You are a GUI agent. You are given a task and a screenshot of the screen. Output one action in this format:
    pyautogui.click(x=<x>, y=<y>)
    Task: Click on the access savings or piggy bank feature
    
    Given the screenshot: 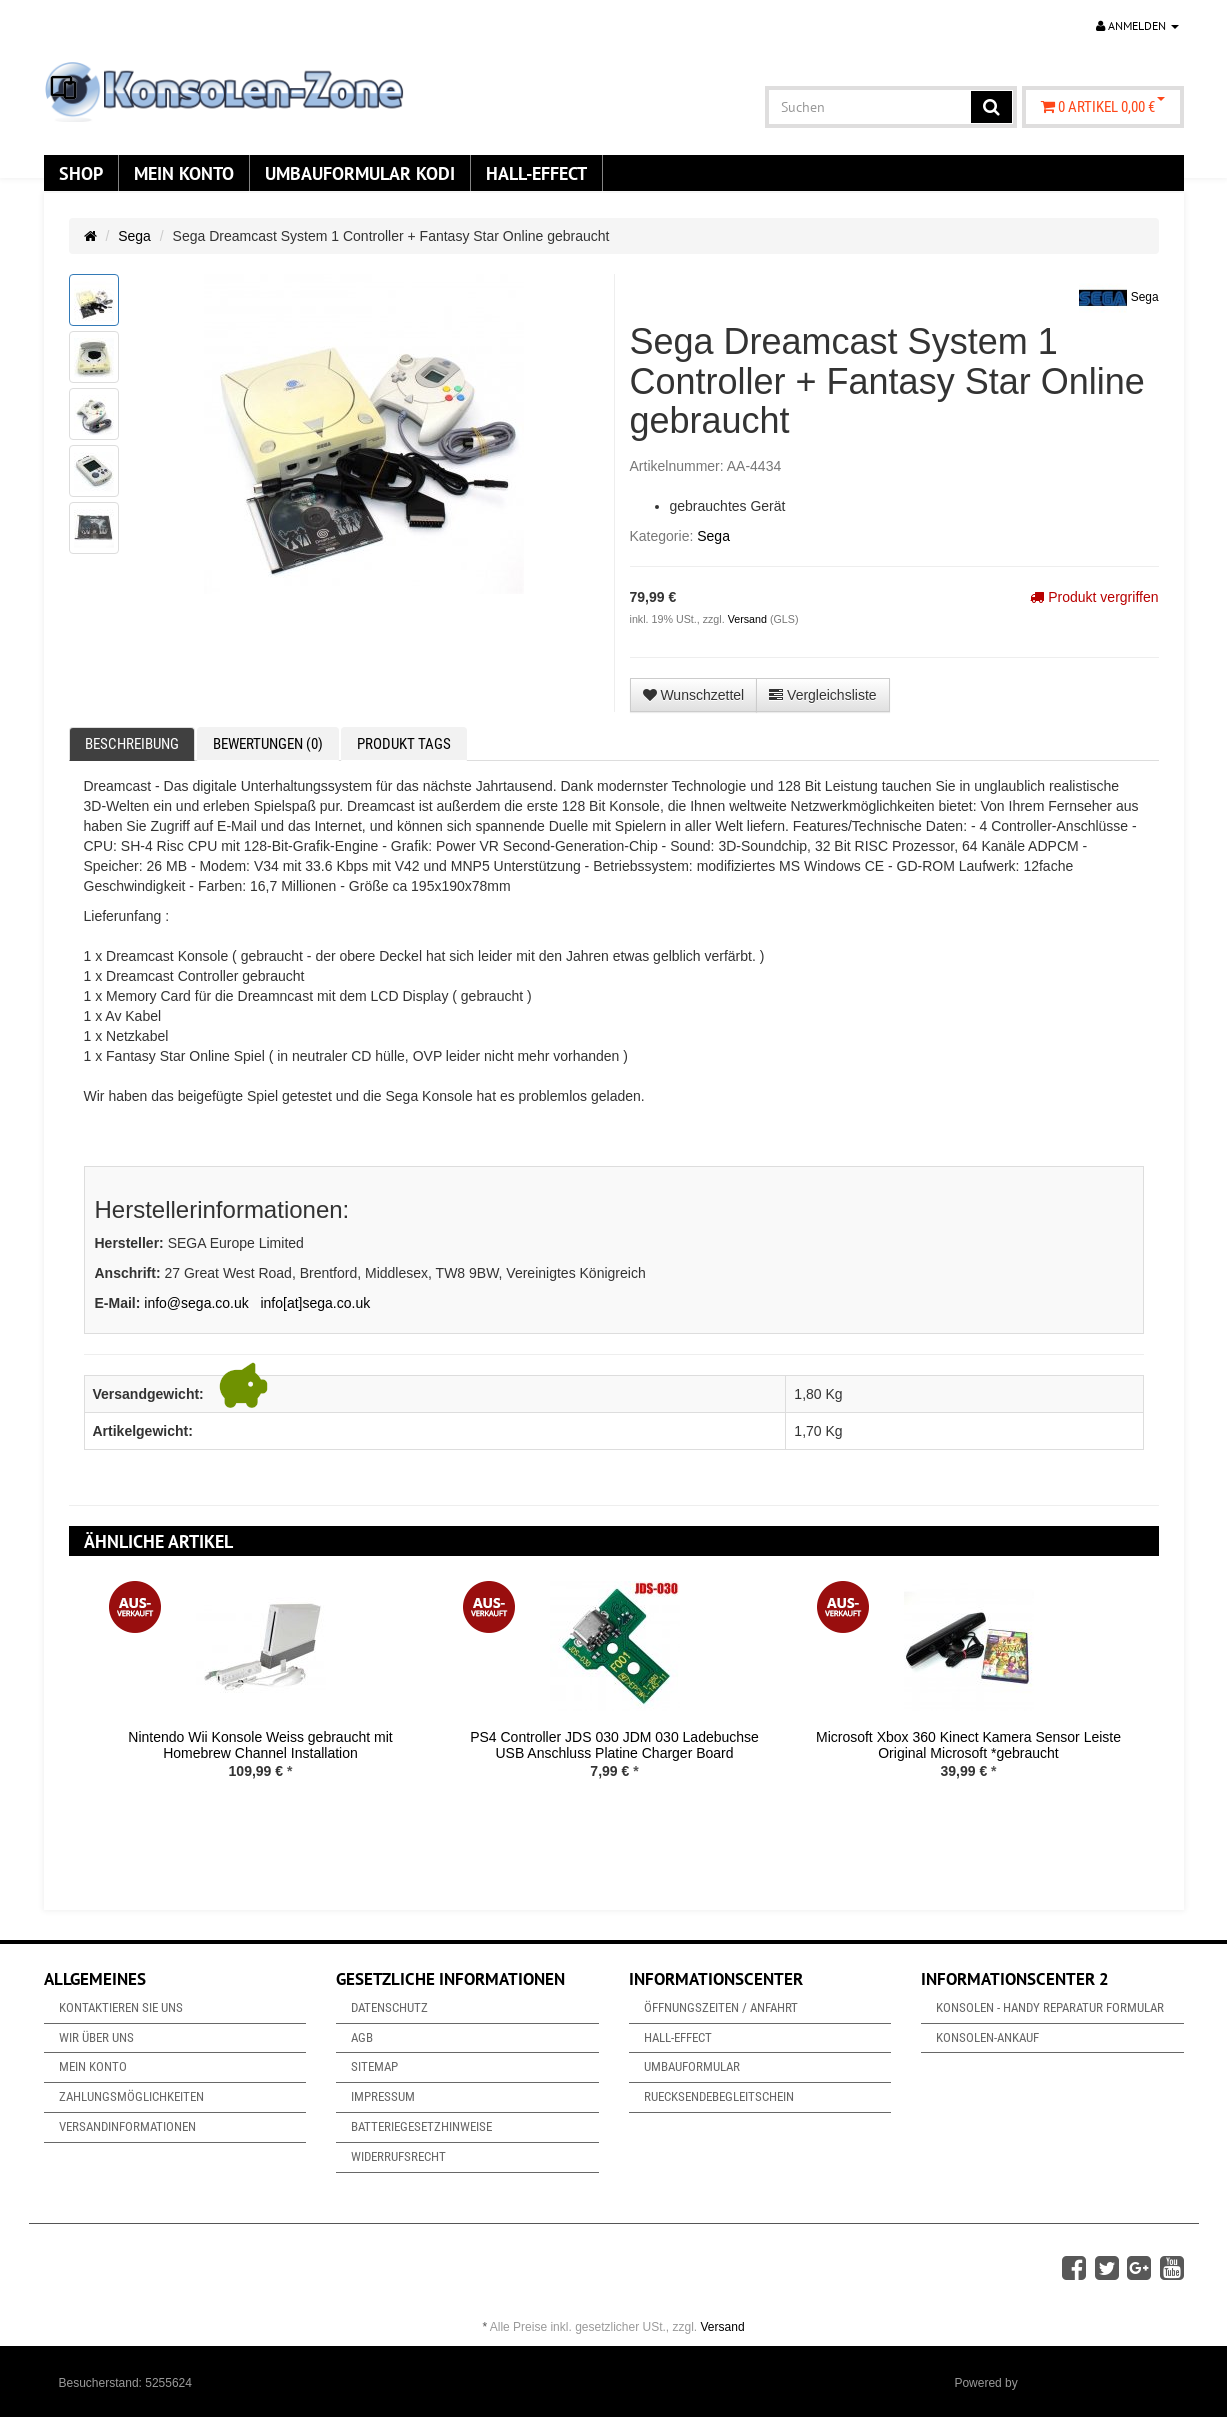 What is the action you would take?
    pyautogui.click(x=243, y=1386)
    